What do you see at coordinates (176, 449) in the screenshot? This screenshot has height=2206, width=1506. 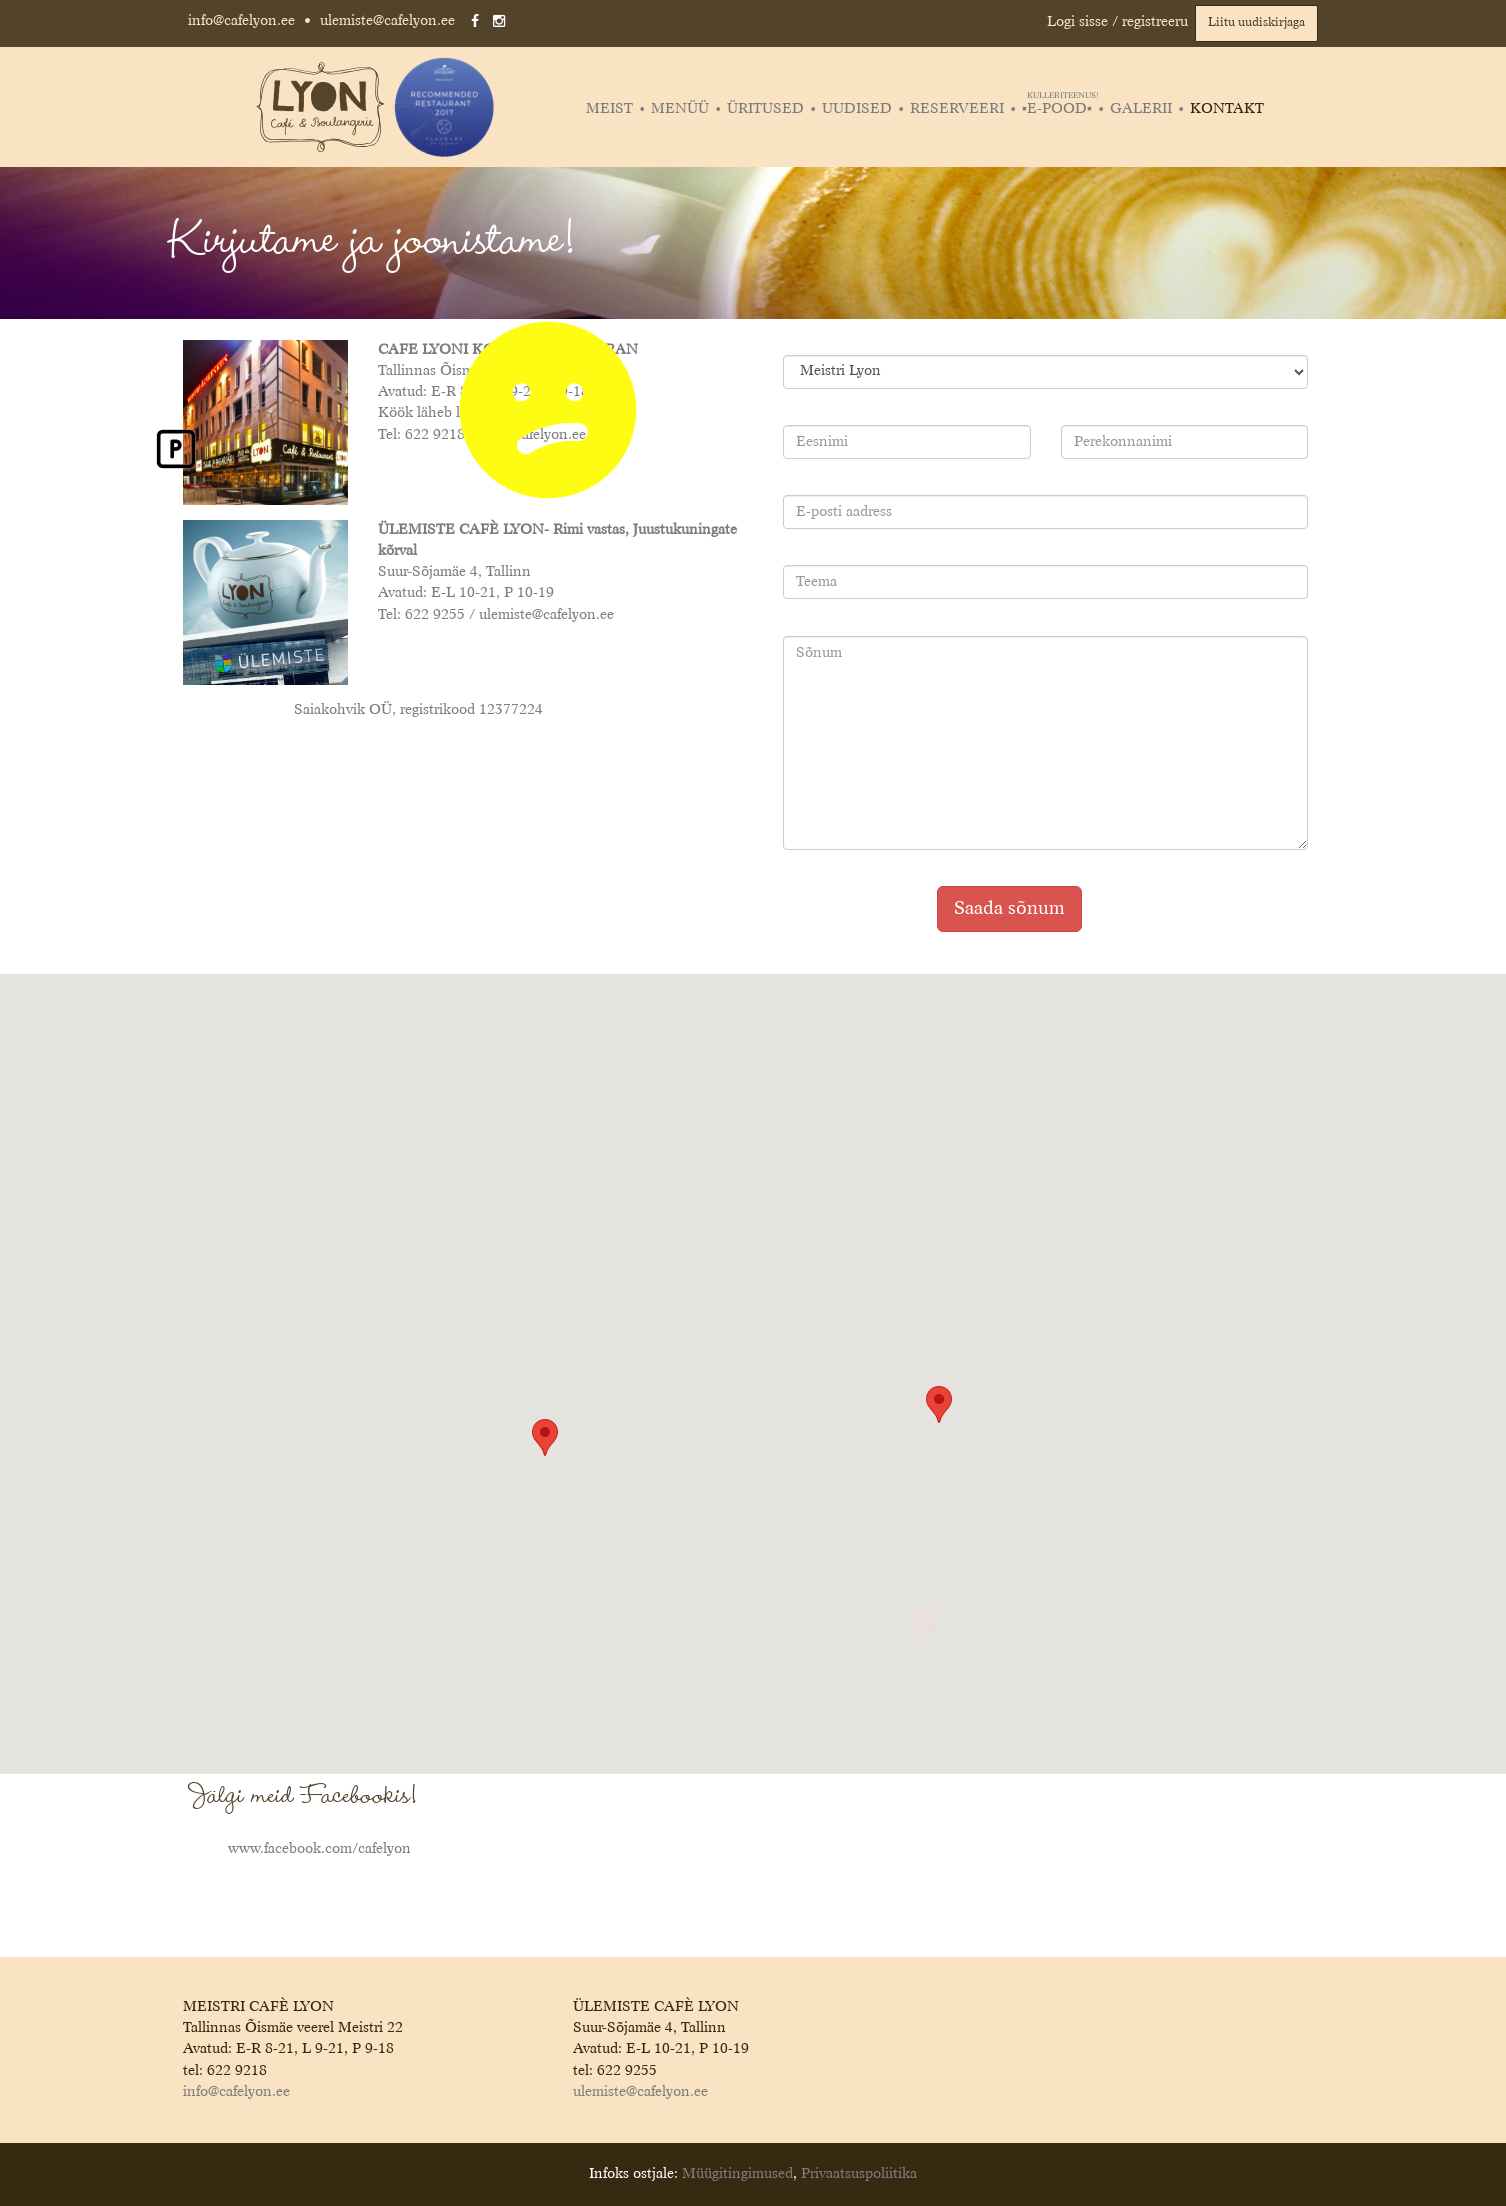 I see `parking location or services` at bounding box center [176, 449].